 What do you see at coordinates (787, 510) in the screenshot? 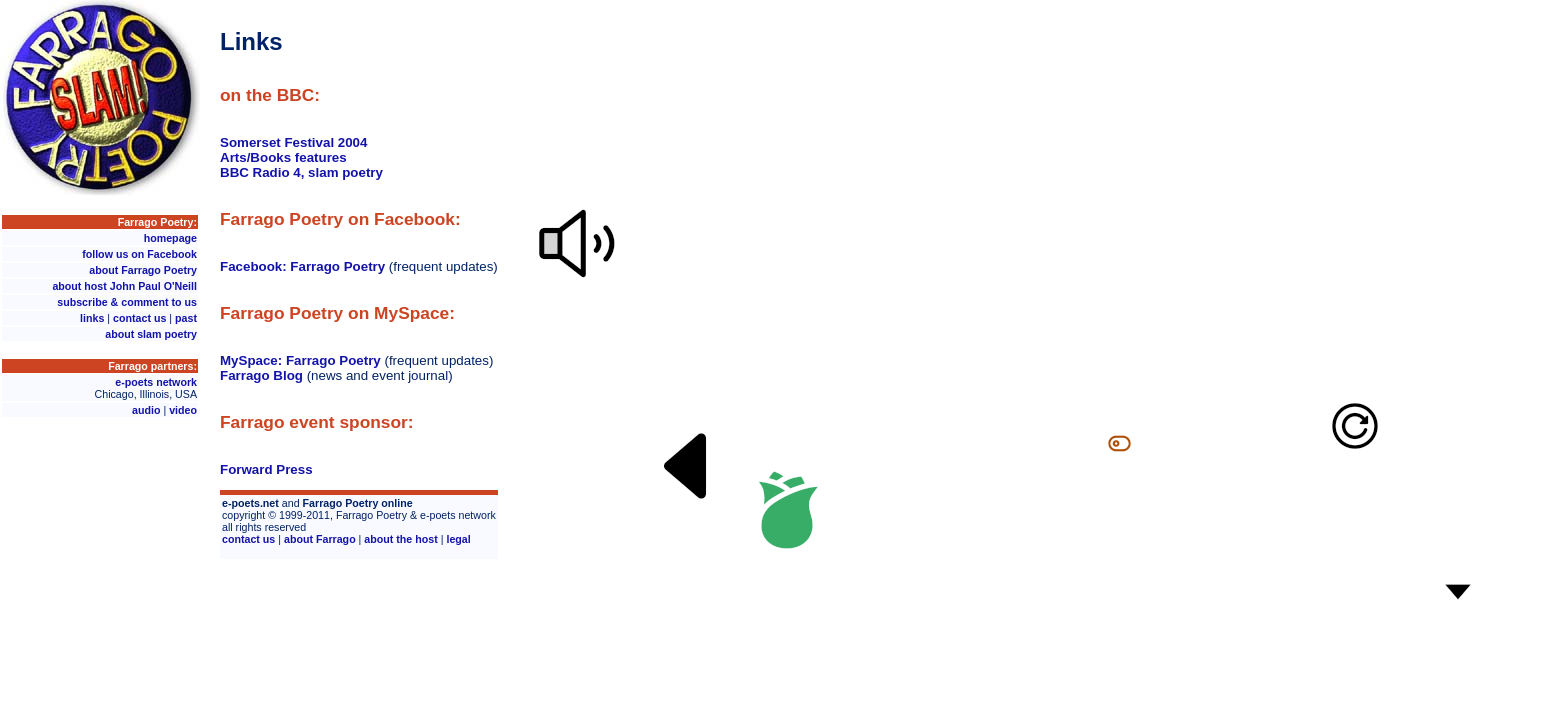
I see `access floral or garden-related features` at bounding box center [787, 510].